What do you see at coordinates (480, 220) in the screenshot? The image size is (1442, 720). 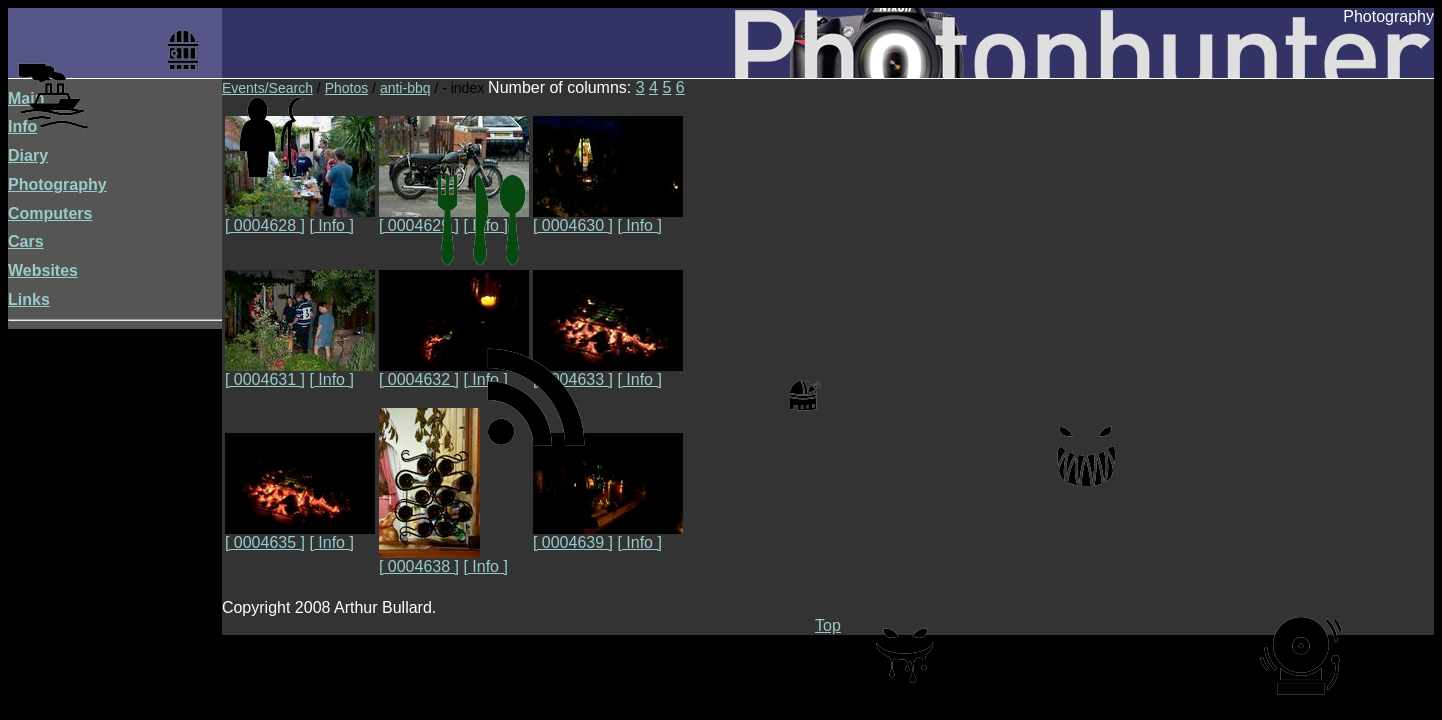 I see `view nearby restaurants or dining options` at bounding box center [480, 220].